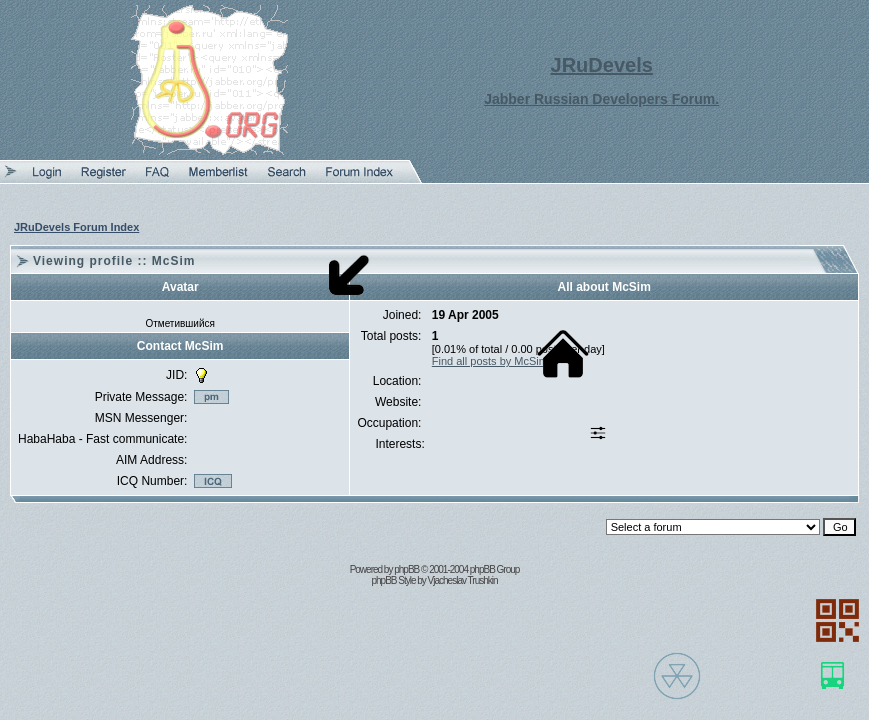  Describe the element at coordinates (598, 433) in the screenshot. I see `open settings or preferences` at that location.